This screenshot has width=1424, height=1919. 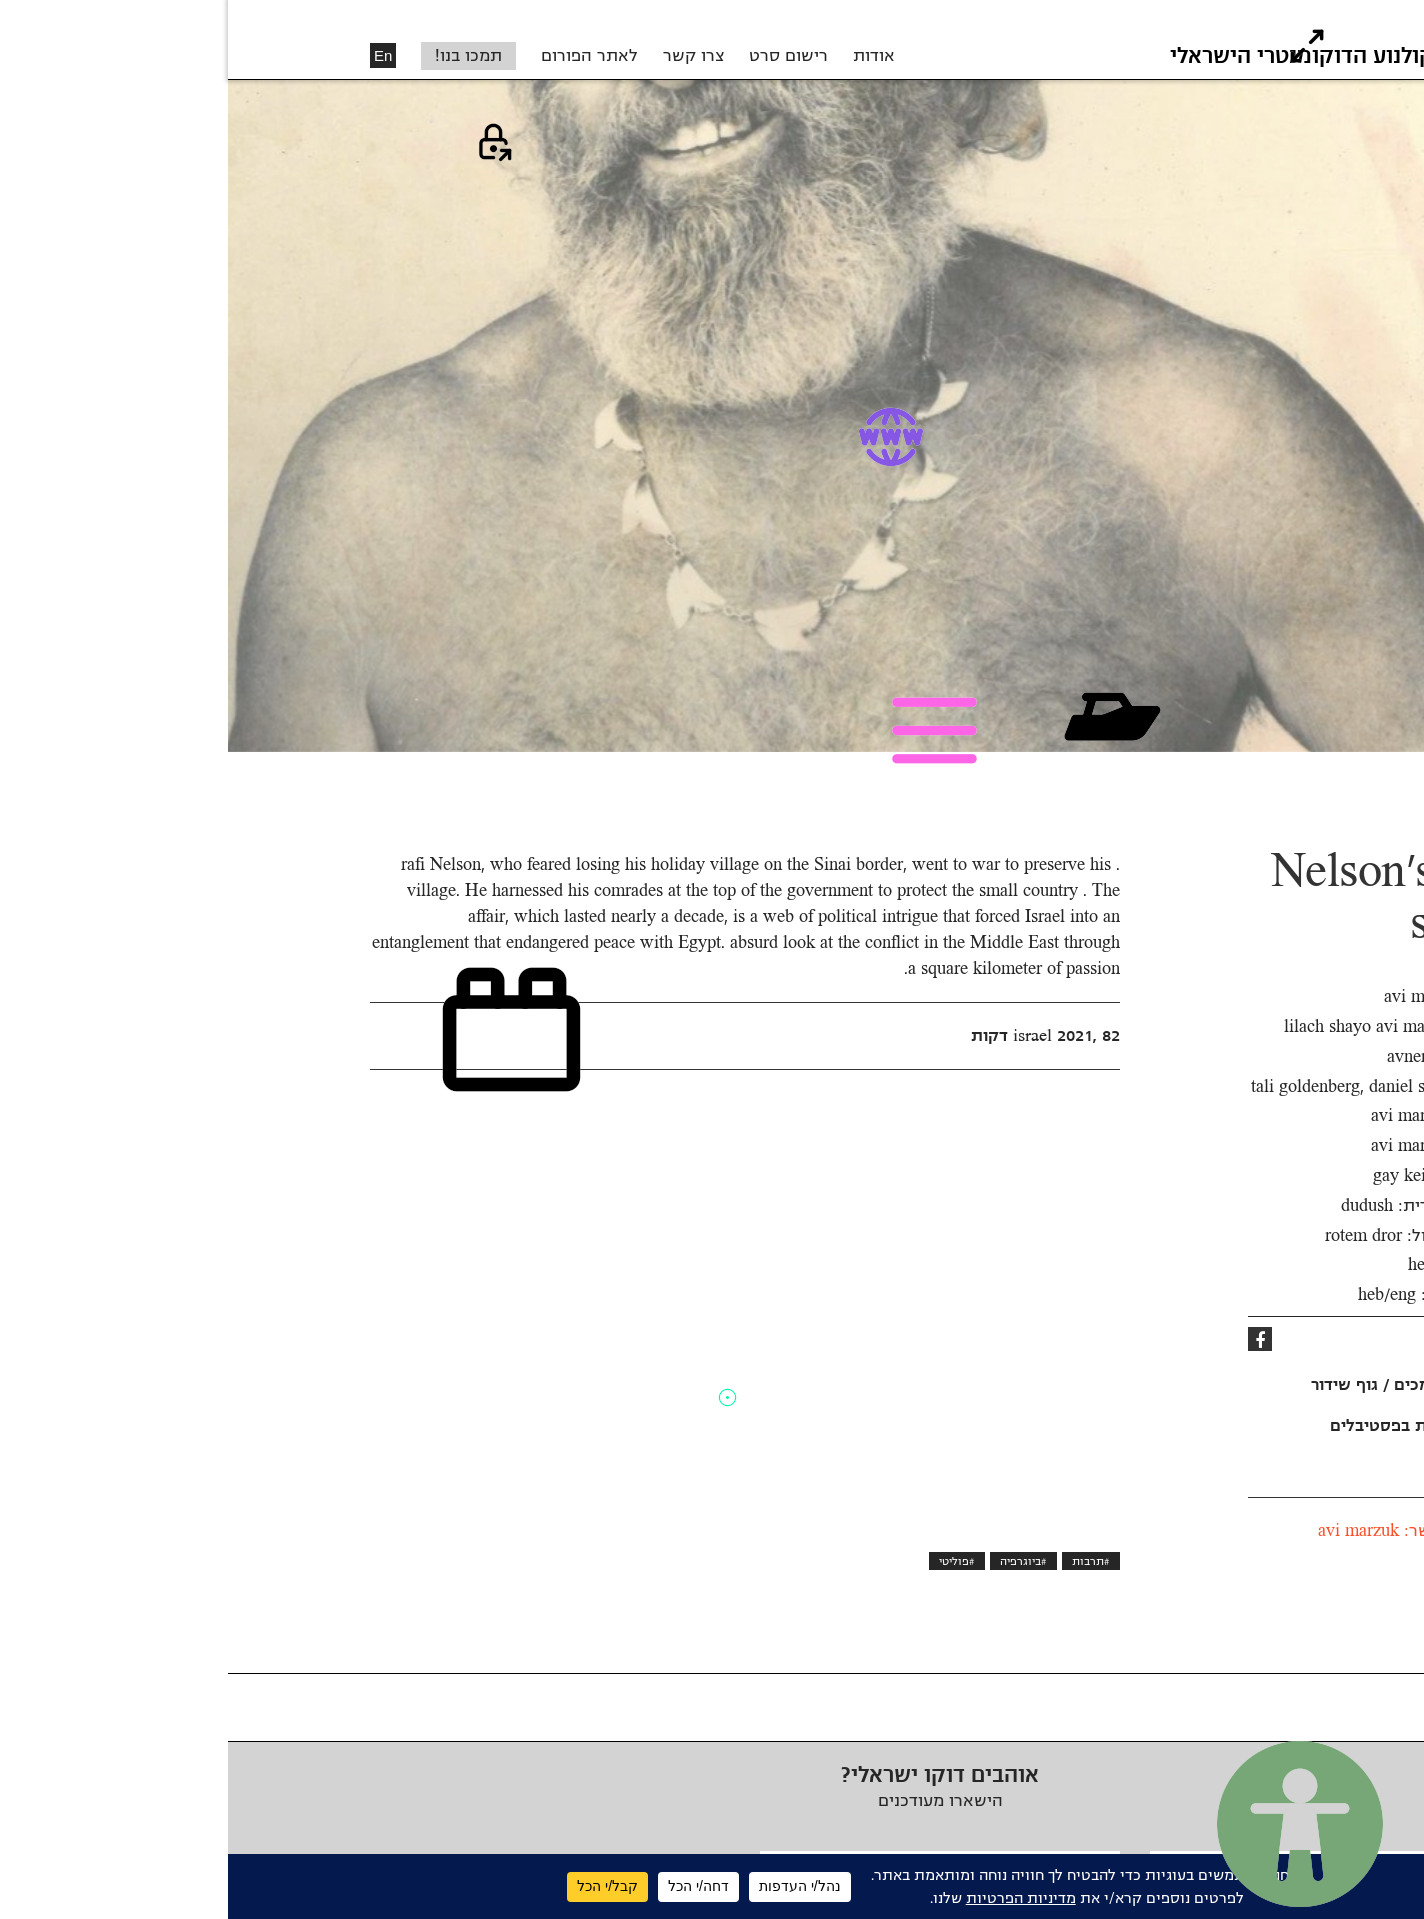 I want to click on expand to fullscreen mode, so click(x=1307, y=46).